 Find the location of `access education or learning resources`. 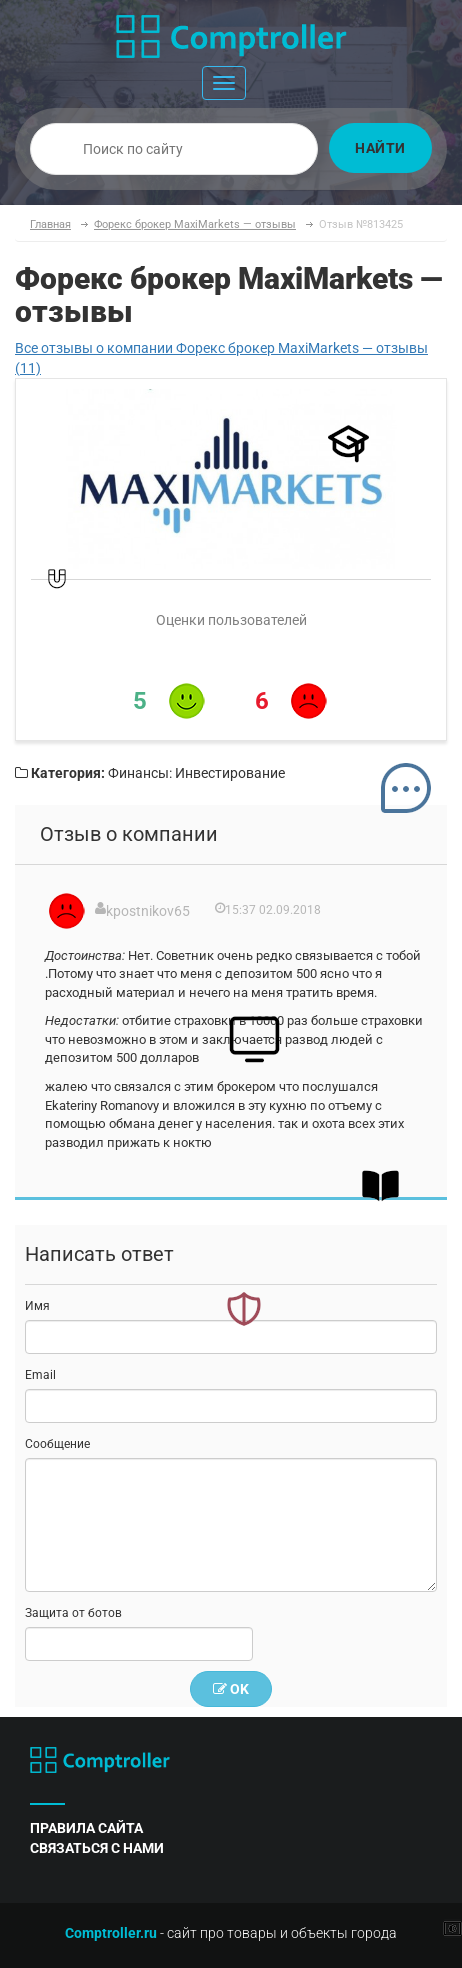

access education or learning resources is located at coordinates (348, 442).